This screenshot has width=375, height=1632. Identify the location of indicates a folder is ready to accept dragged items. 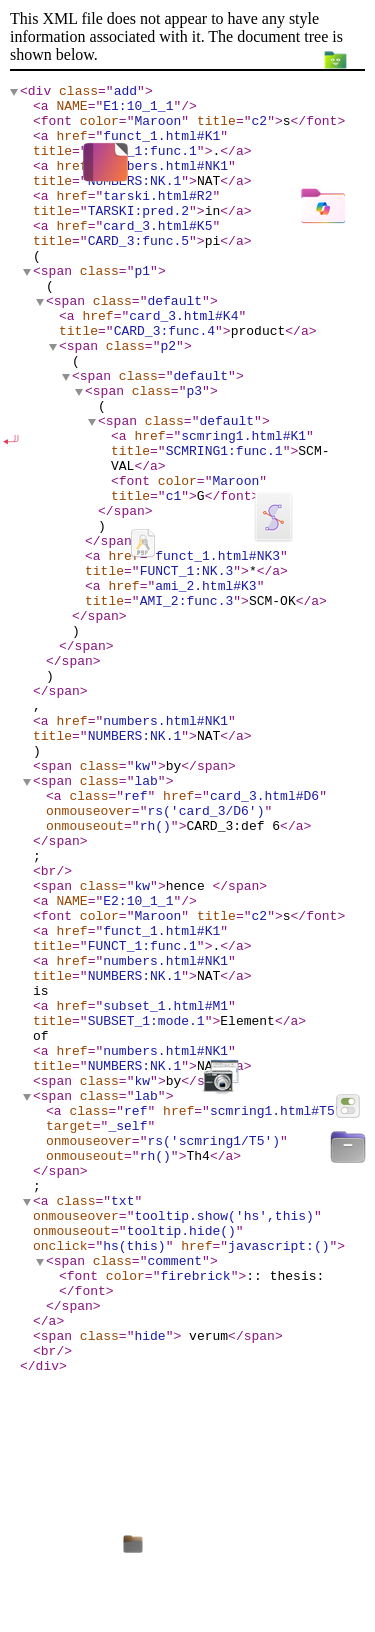
(133, 1544).